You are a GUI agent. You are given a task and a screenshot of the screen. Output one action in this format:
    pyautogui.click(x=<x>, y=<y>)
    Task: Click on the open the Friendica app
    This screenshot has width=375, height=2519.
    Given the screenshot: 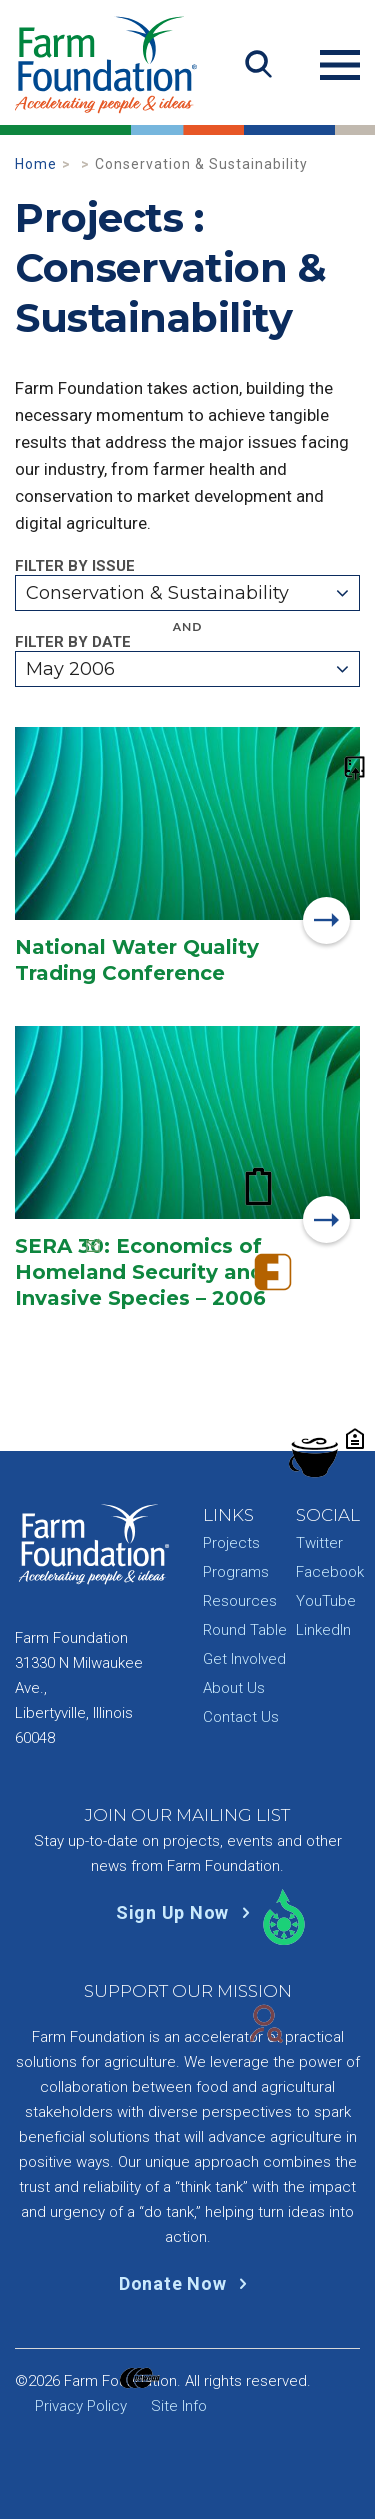 What is the action you would take?
    pyautogui.click(x=273, y=1272)
    